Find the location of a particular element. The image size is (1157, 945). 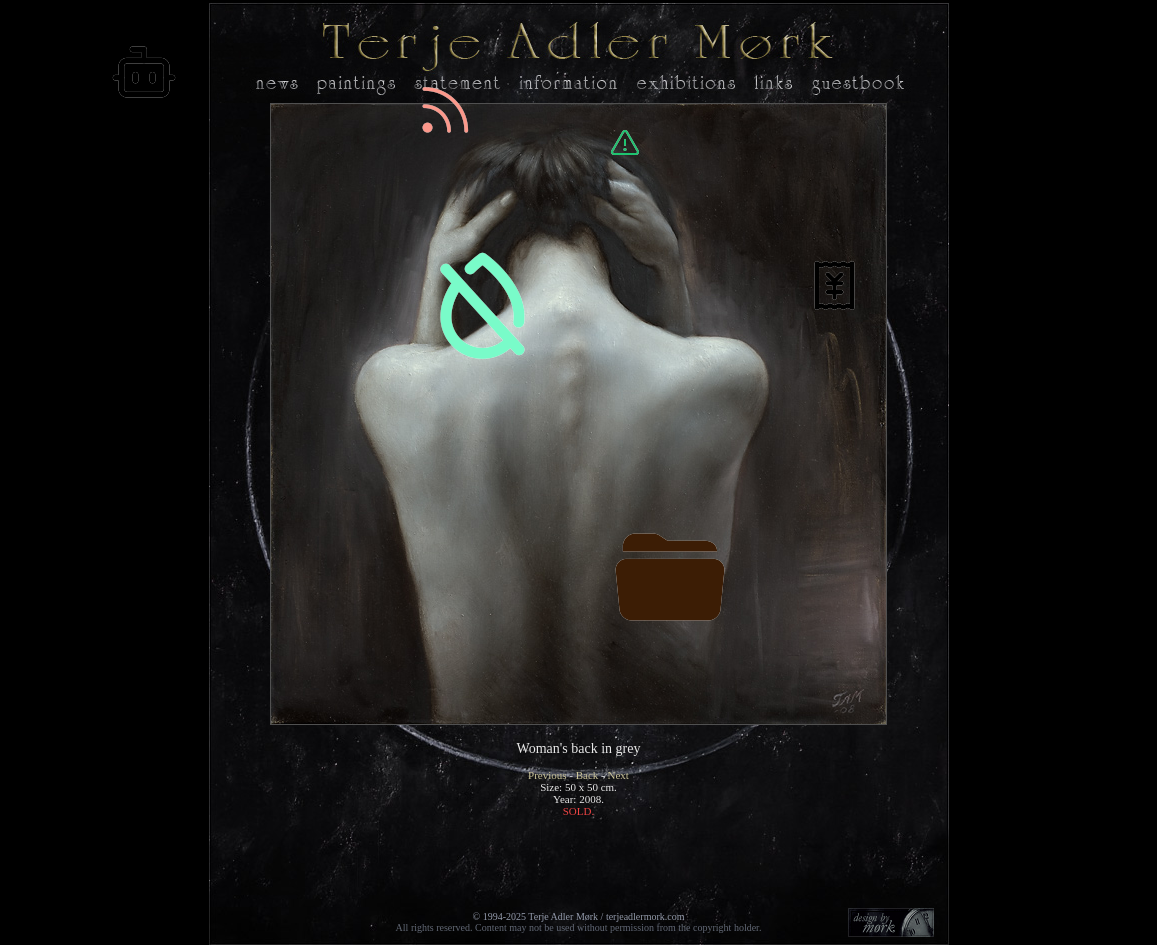

indicates a warning or caution state is located at coordinates (625, 143).